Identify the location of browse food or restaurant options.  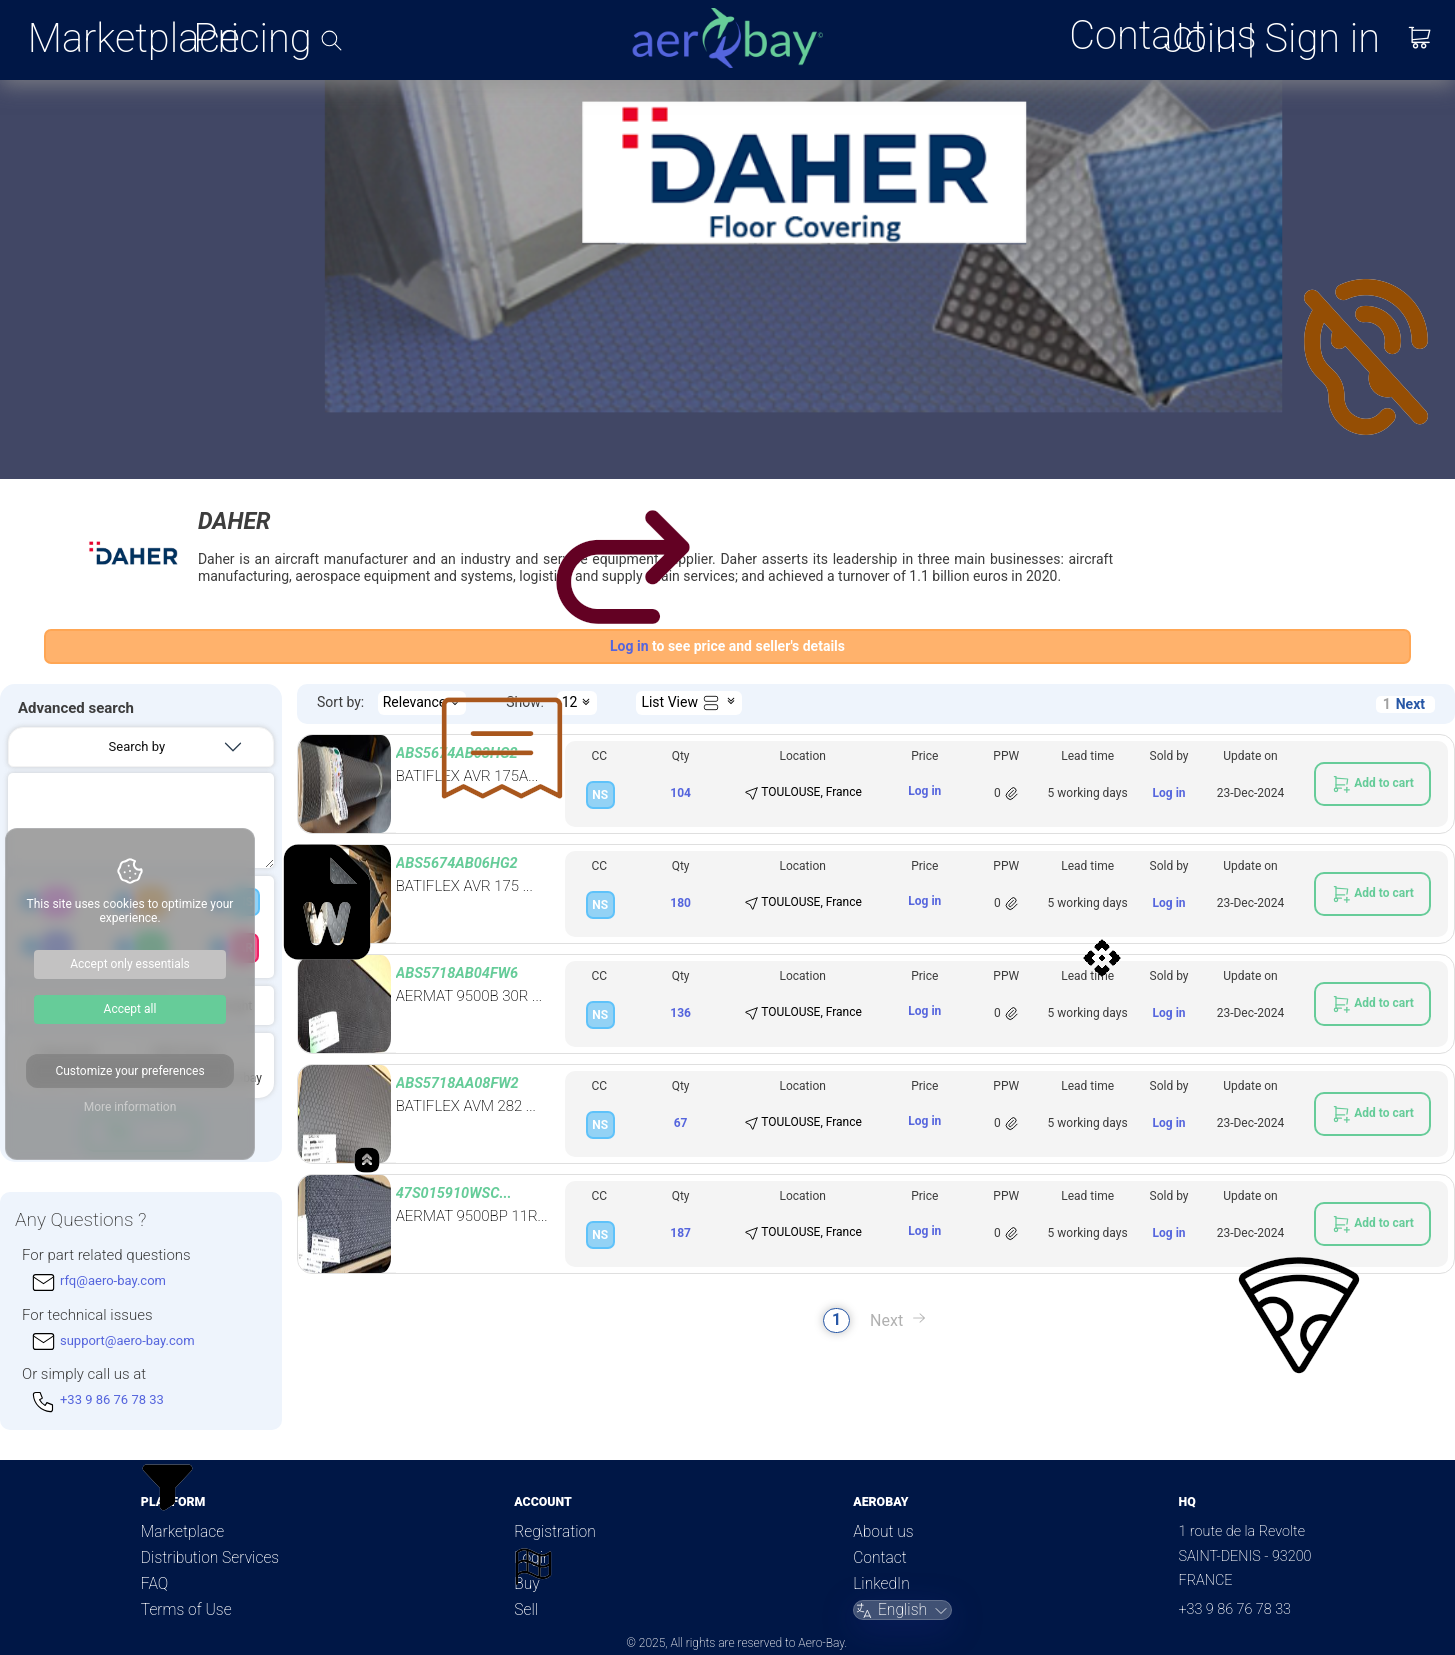
(1299, 1313).